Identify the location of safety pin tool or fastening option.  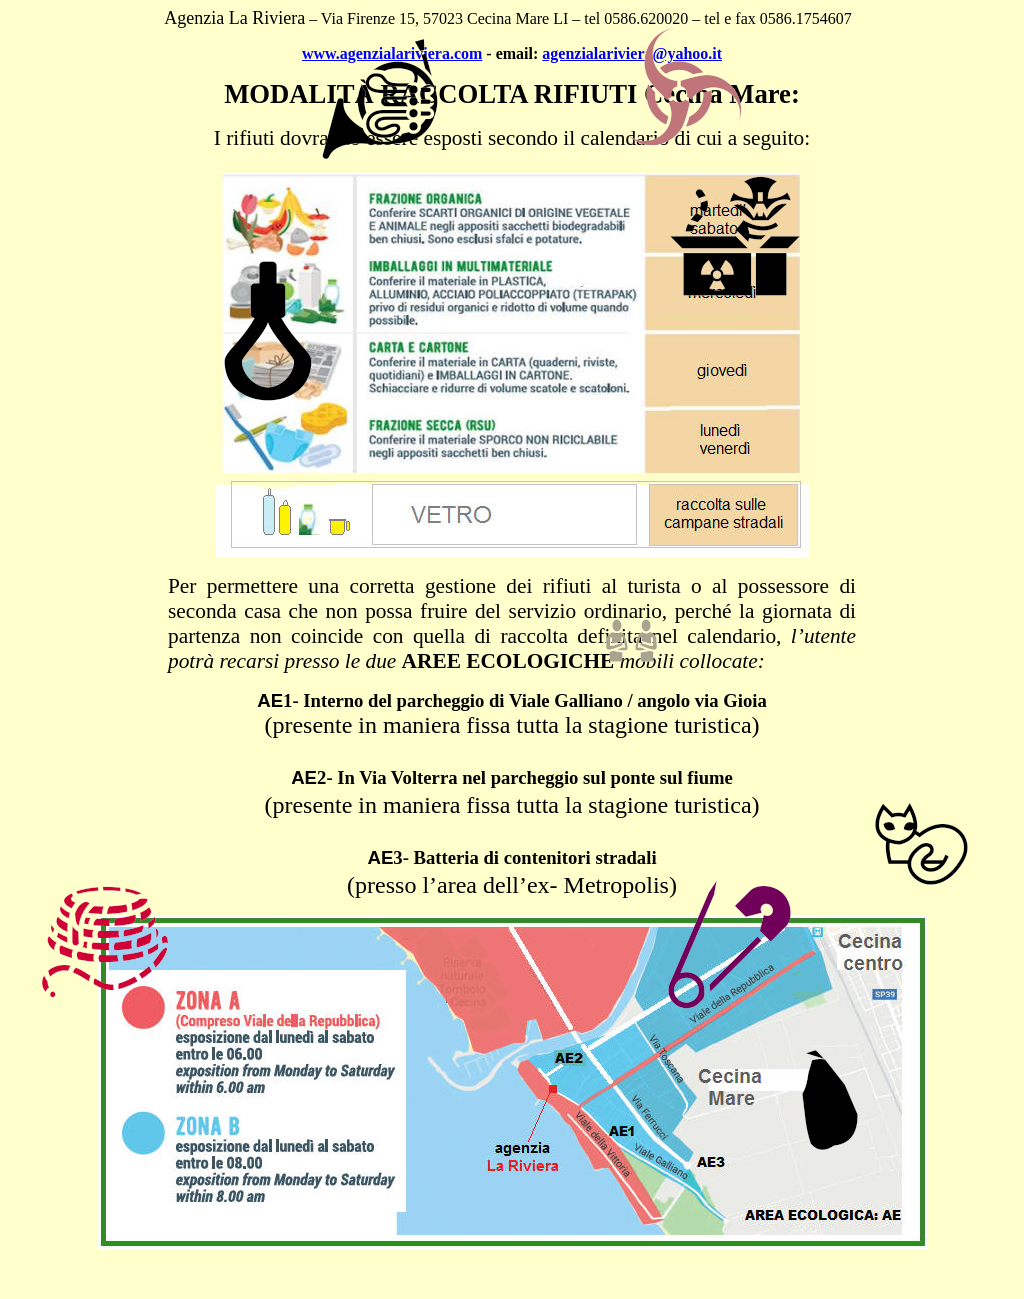
(729, 944).